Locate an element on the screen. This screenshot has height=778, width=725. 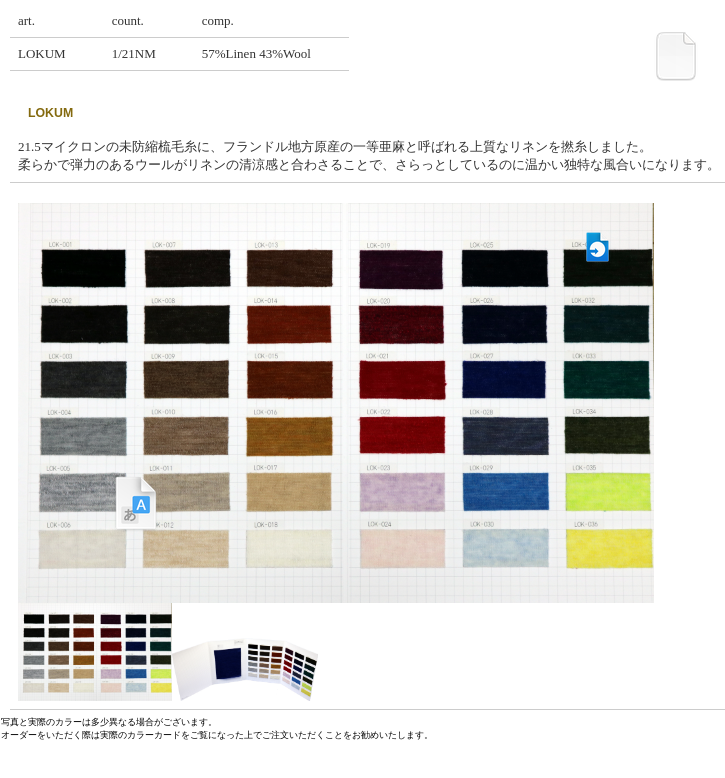
a gdscript source code file is located at coordinates (597, 247).